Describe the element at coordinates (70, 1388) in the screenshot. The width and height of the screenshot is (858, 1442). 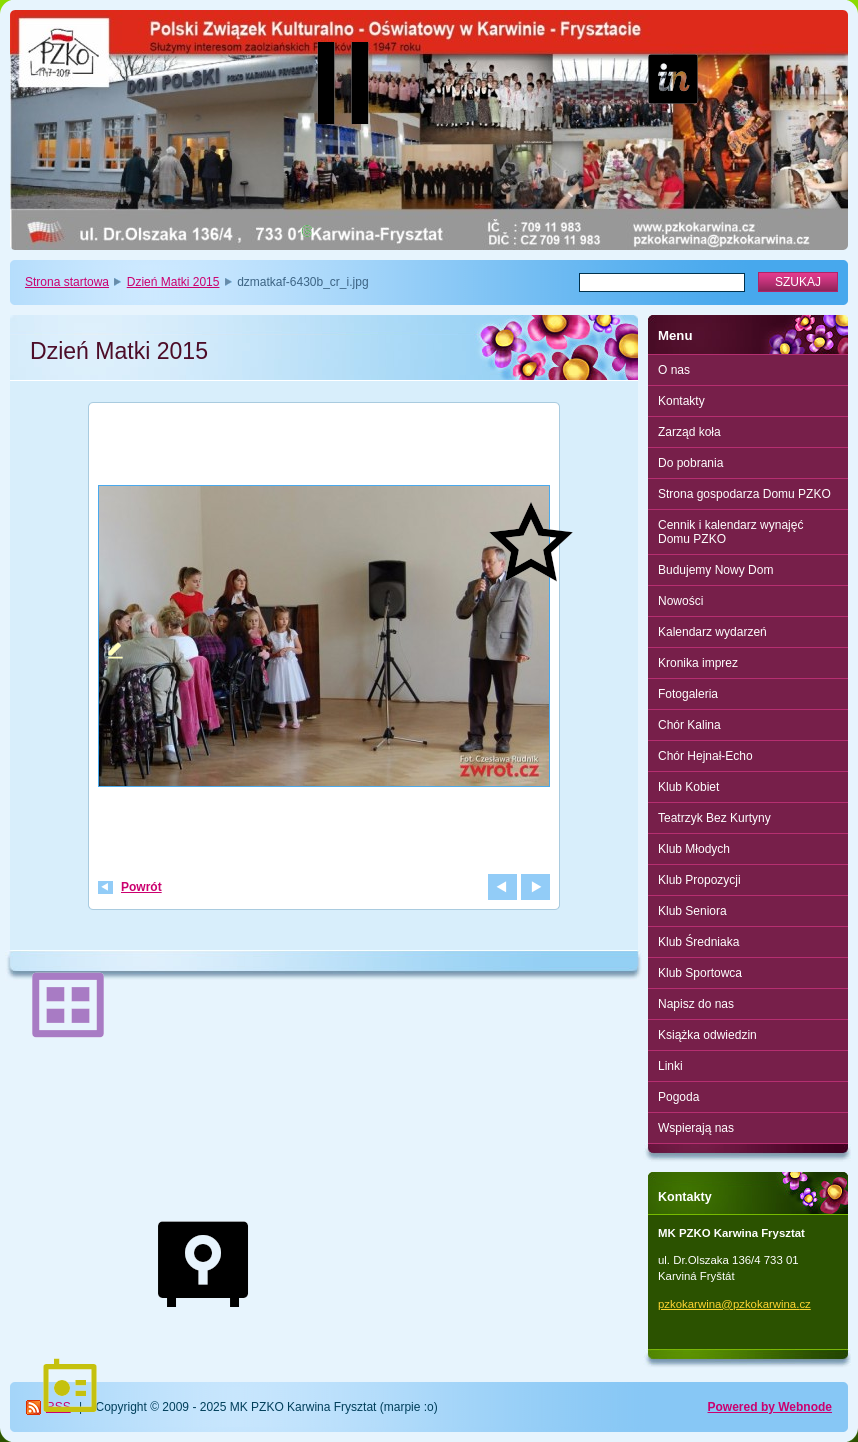
I see `open radio or audio streaming app` at that location.